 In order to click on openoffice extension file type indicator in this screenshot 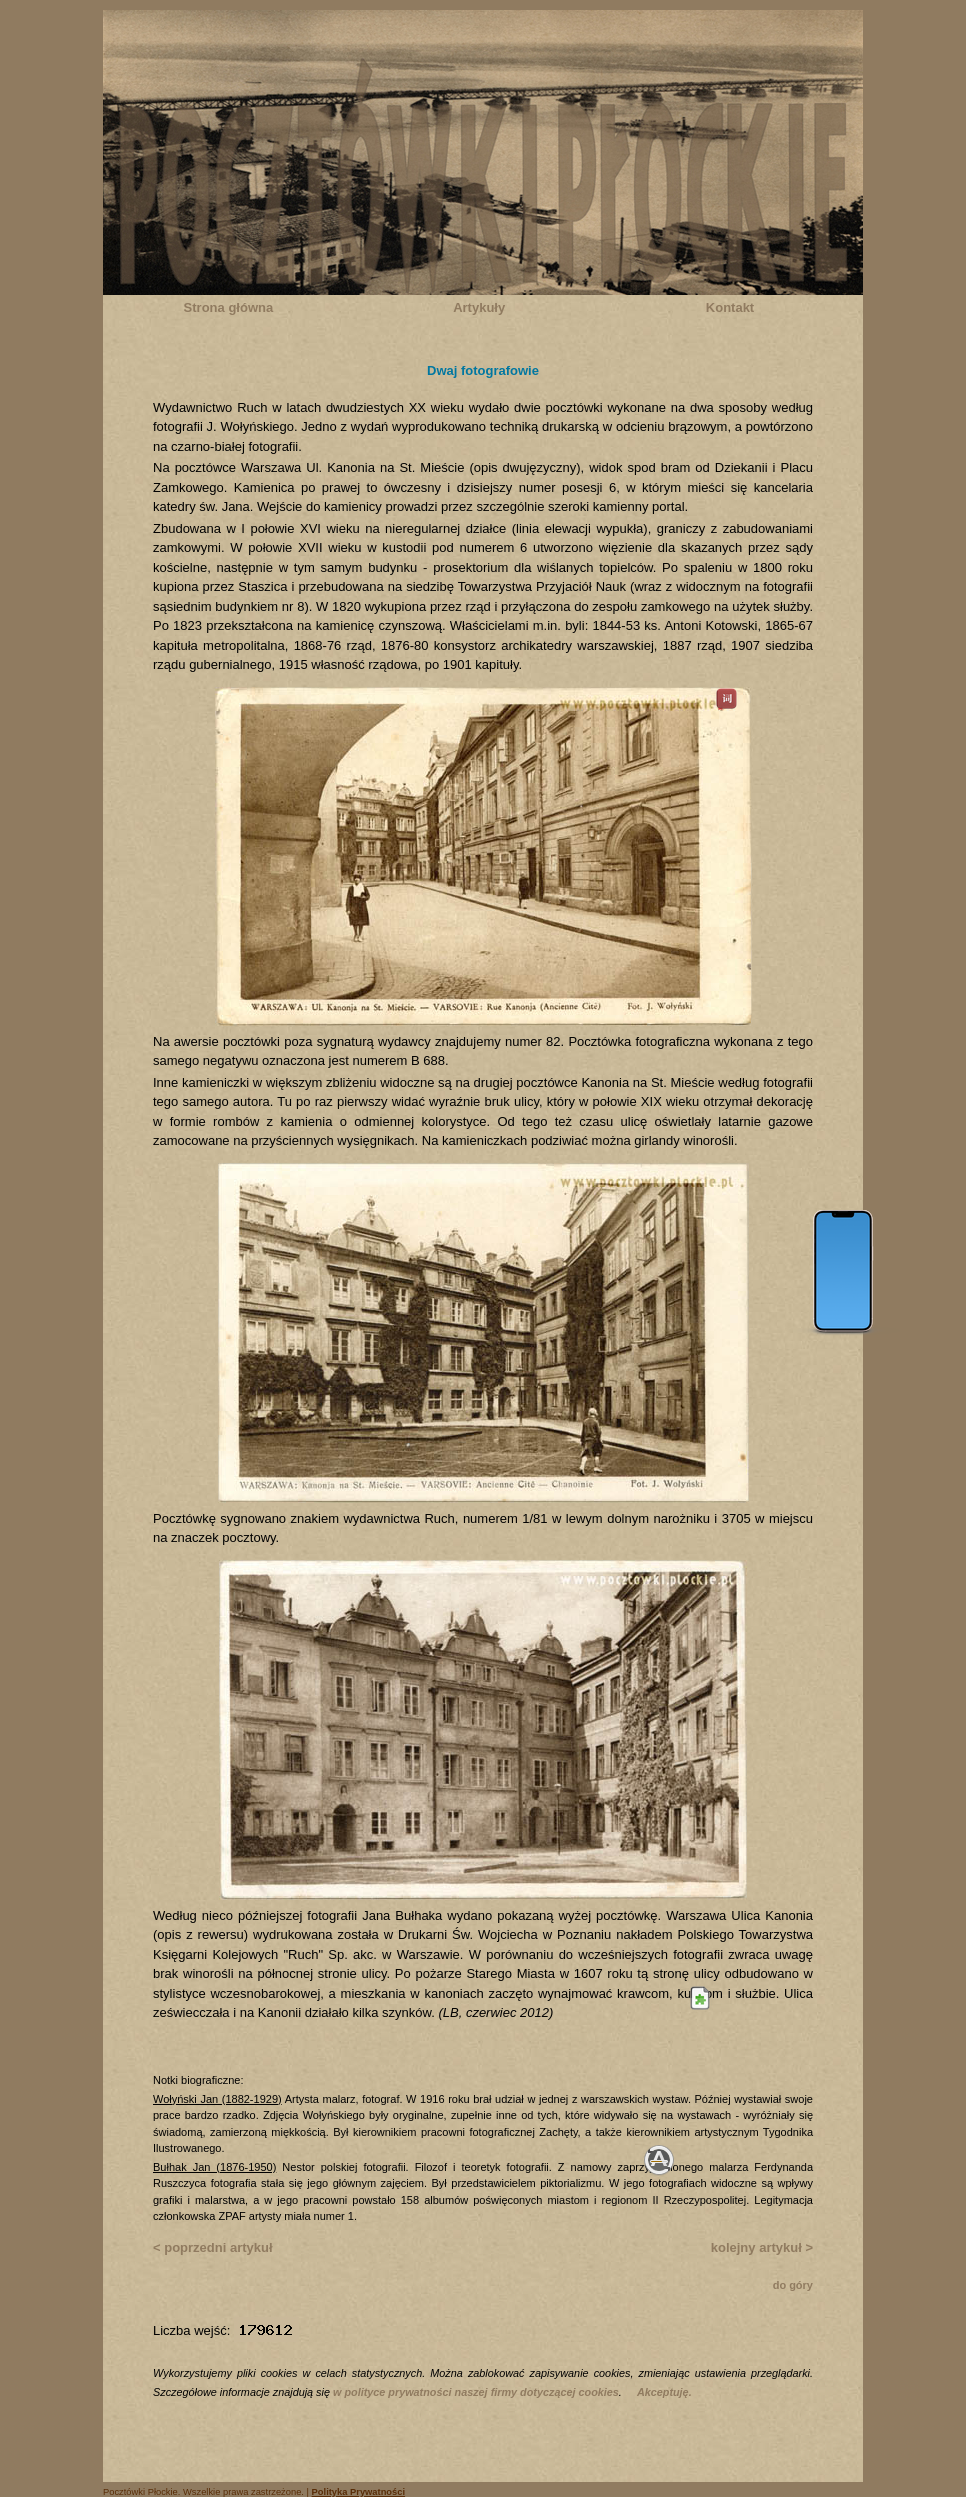, I will do `click(700, 1998)`.